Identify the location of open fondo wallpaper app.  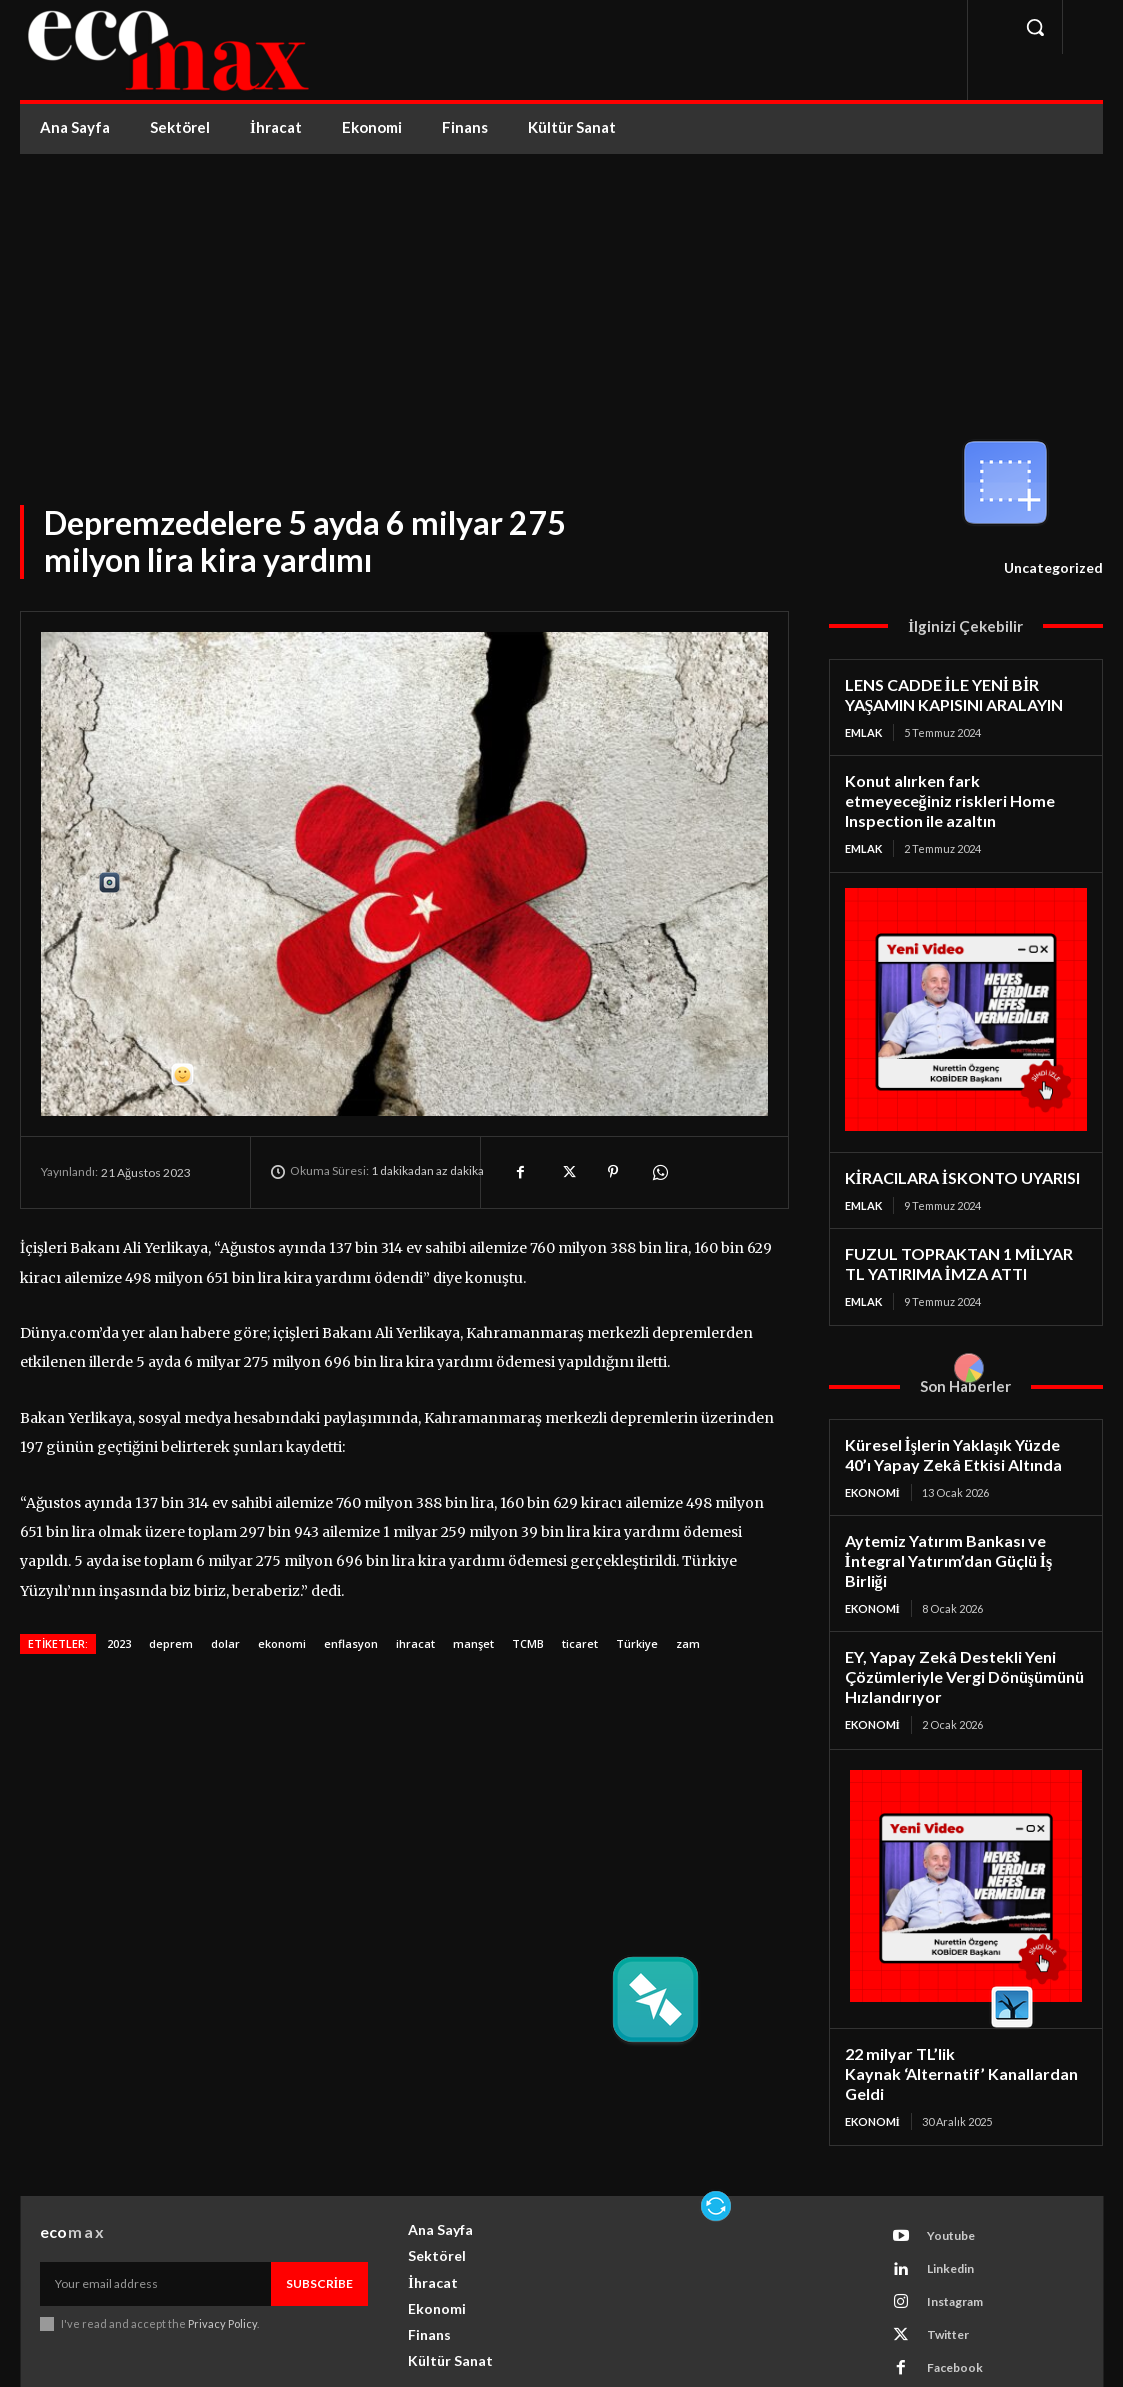
(109, 882).